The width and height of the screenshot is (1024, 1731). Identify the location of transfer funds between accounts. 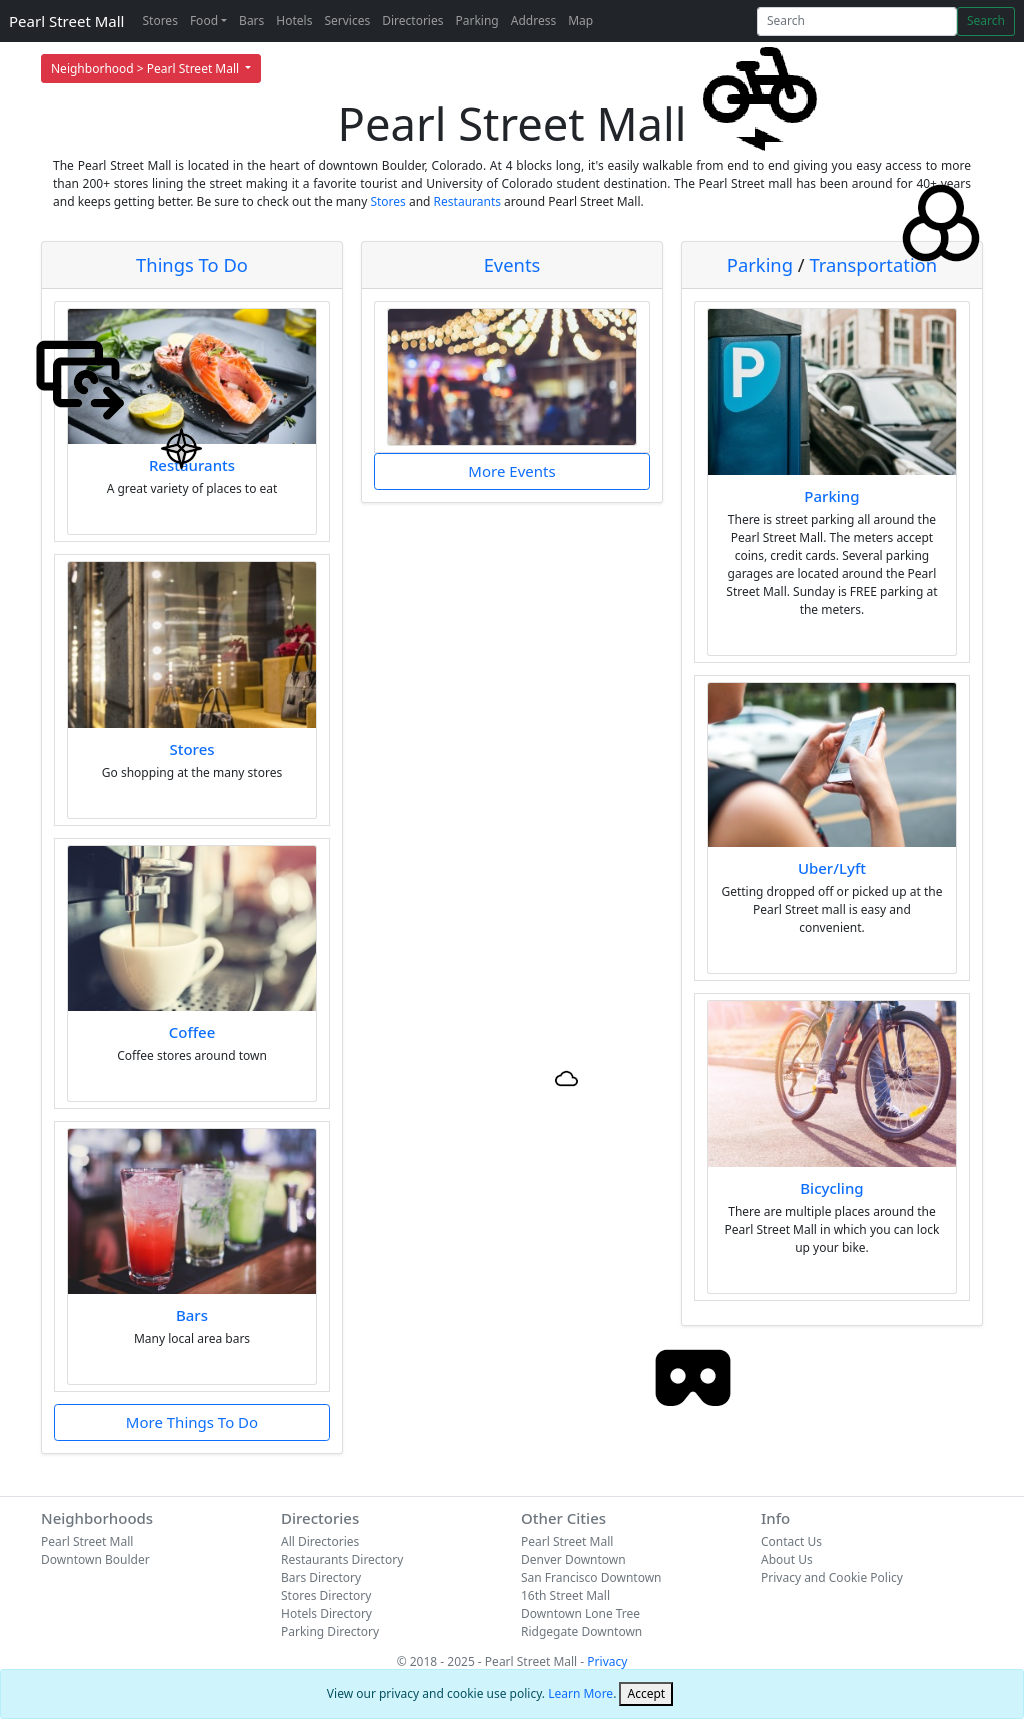
(78, 374).